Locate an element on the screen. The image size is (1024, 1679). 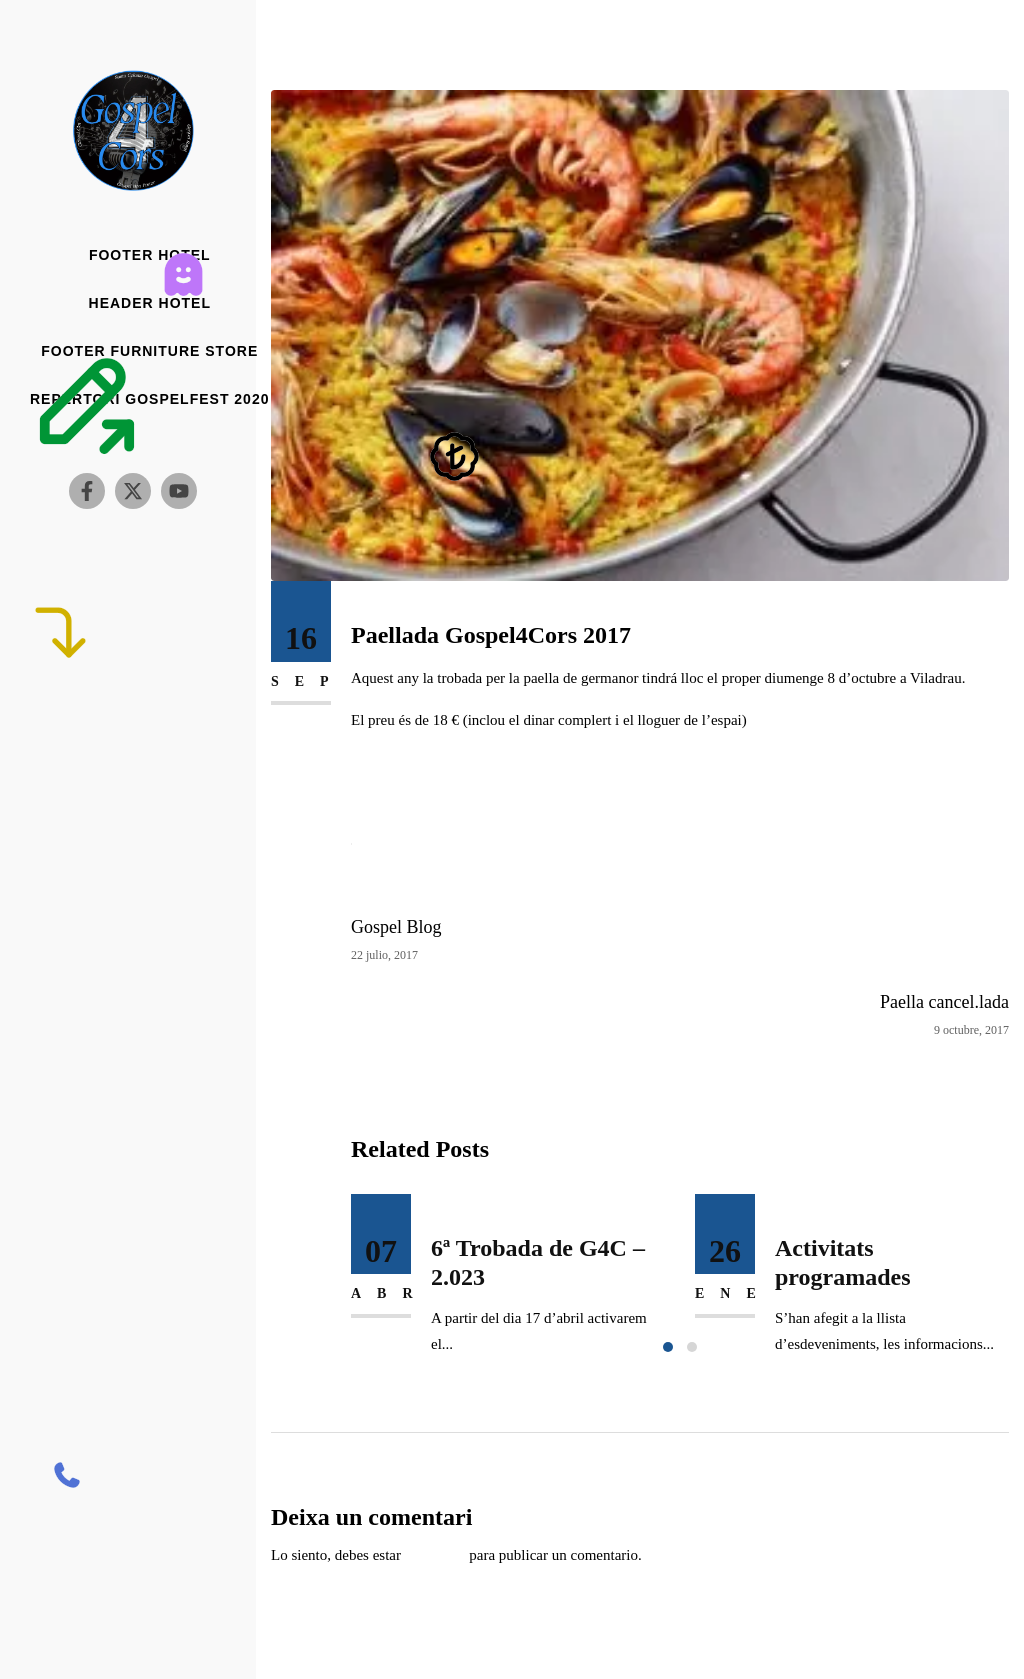
indicates turkish lira currency or payment option is located at coordinates (454, 456).